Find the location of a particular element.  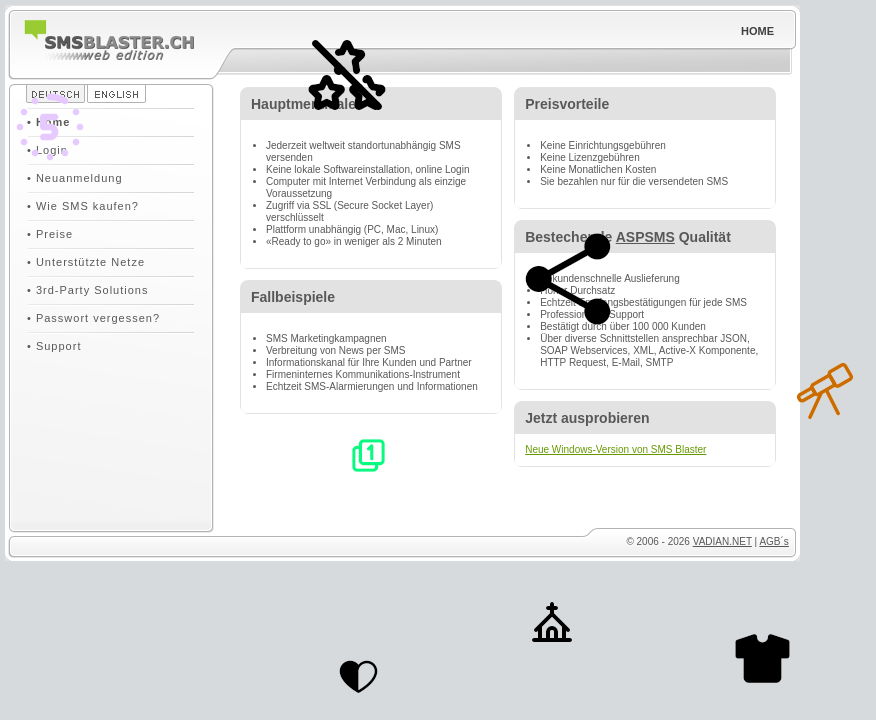

explore or discover new content is located at coordinates (825, 391).